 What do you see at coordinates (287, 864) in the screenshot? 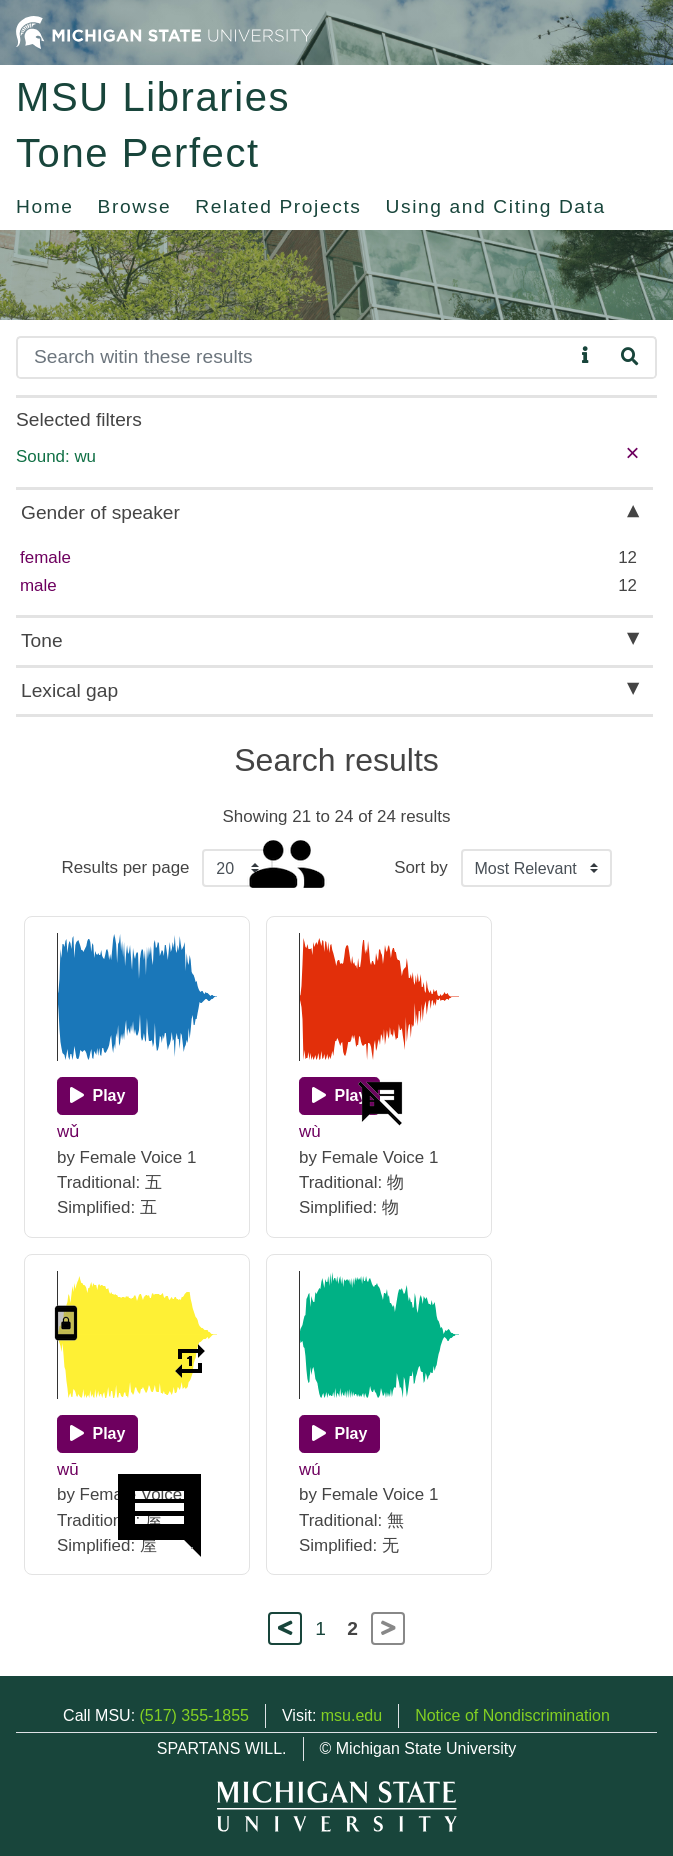
I see `view group members` at bounding box center [287, 864].